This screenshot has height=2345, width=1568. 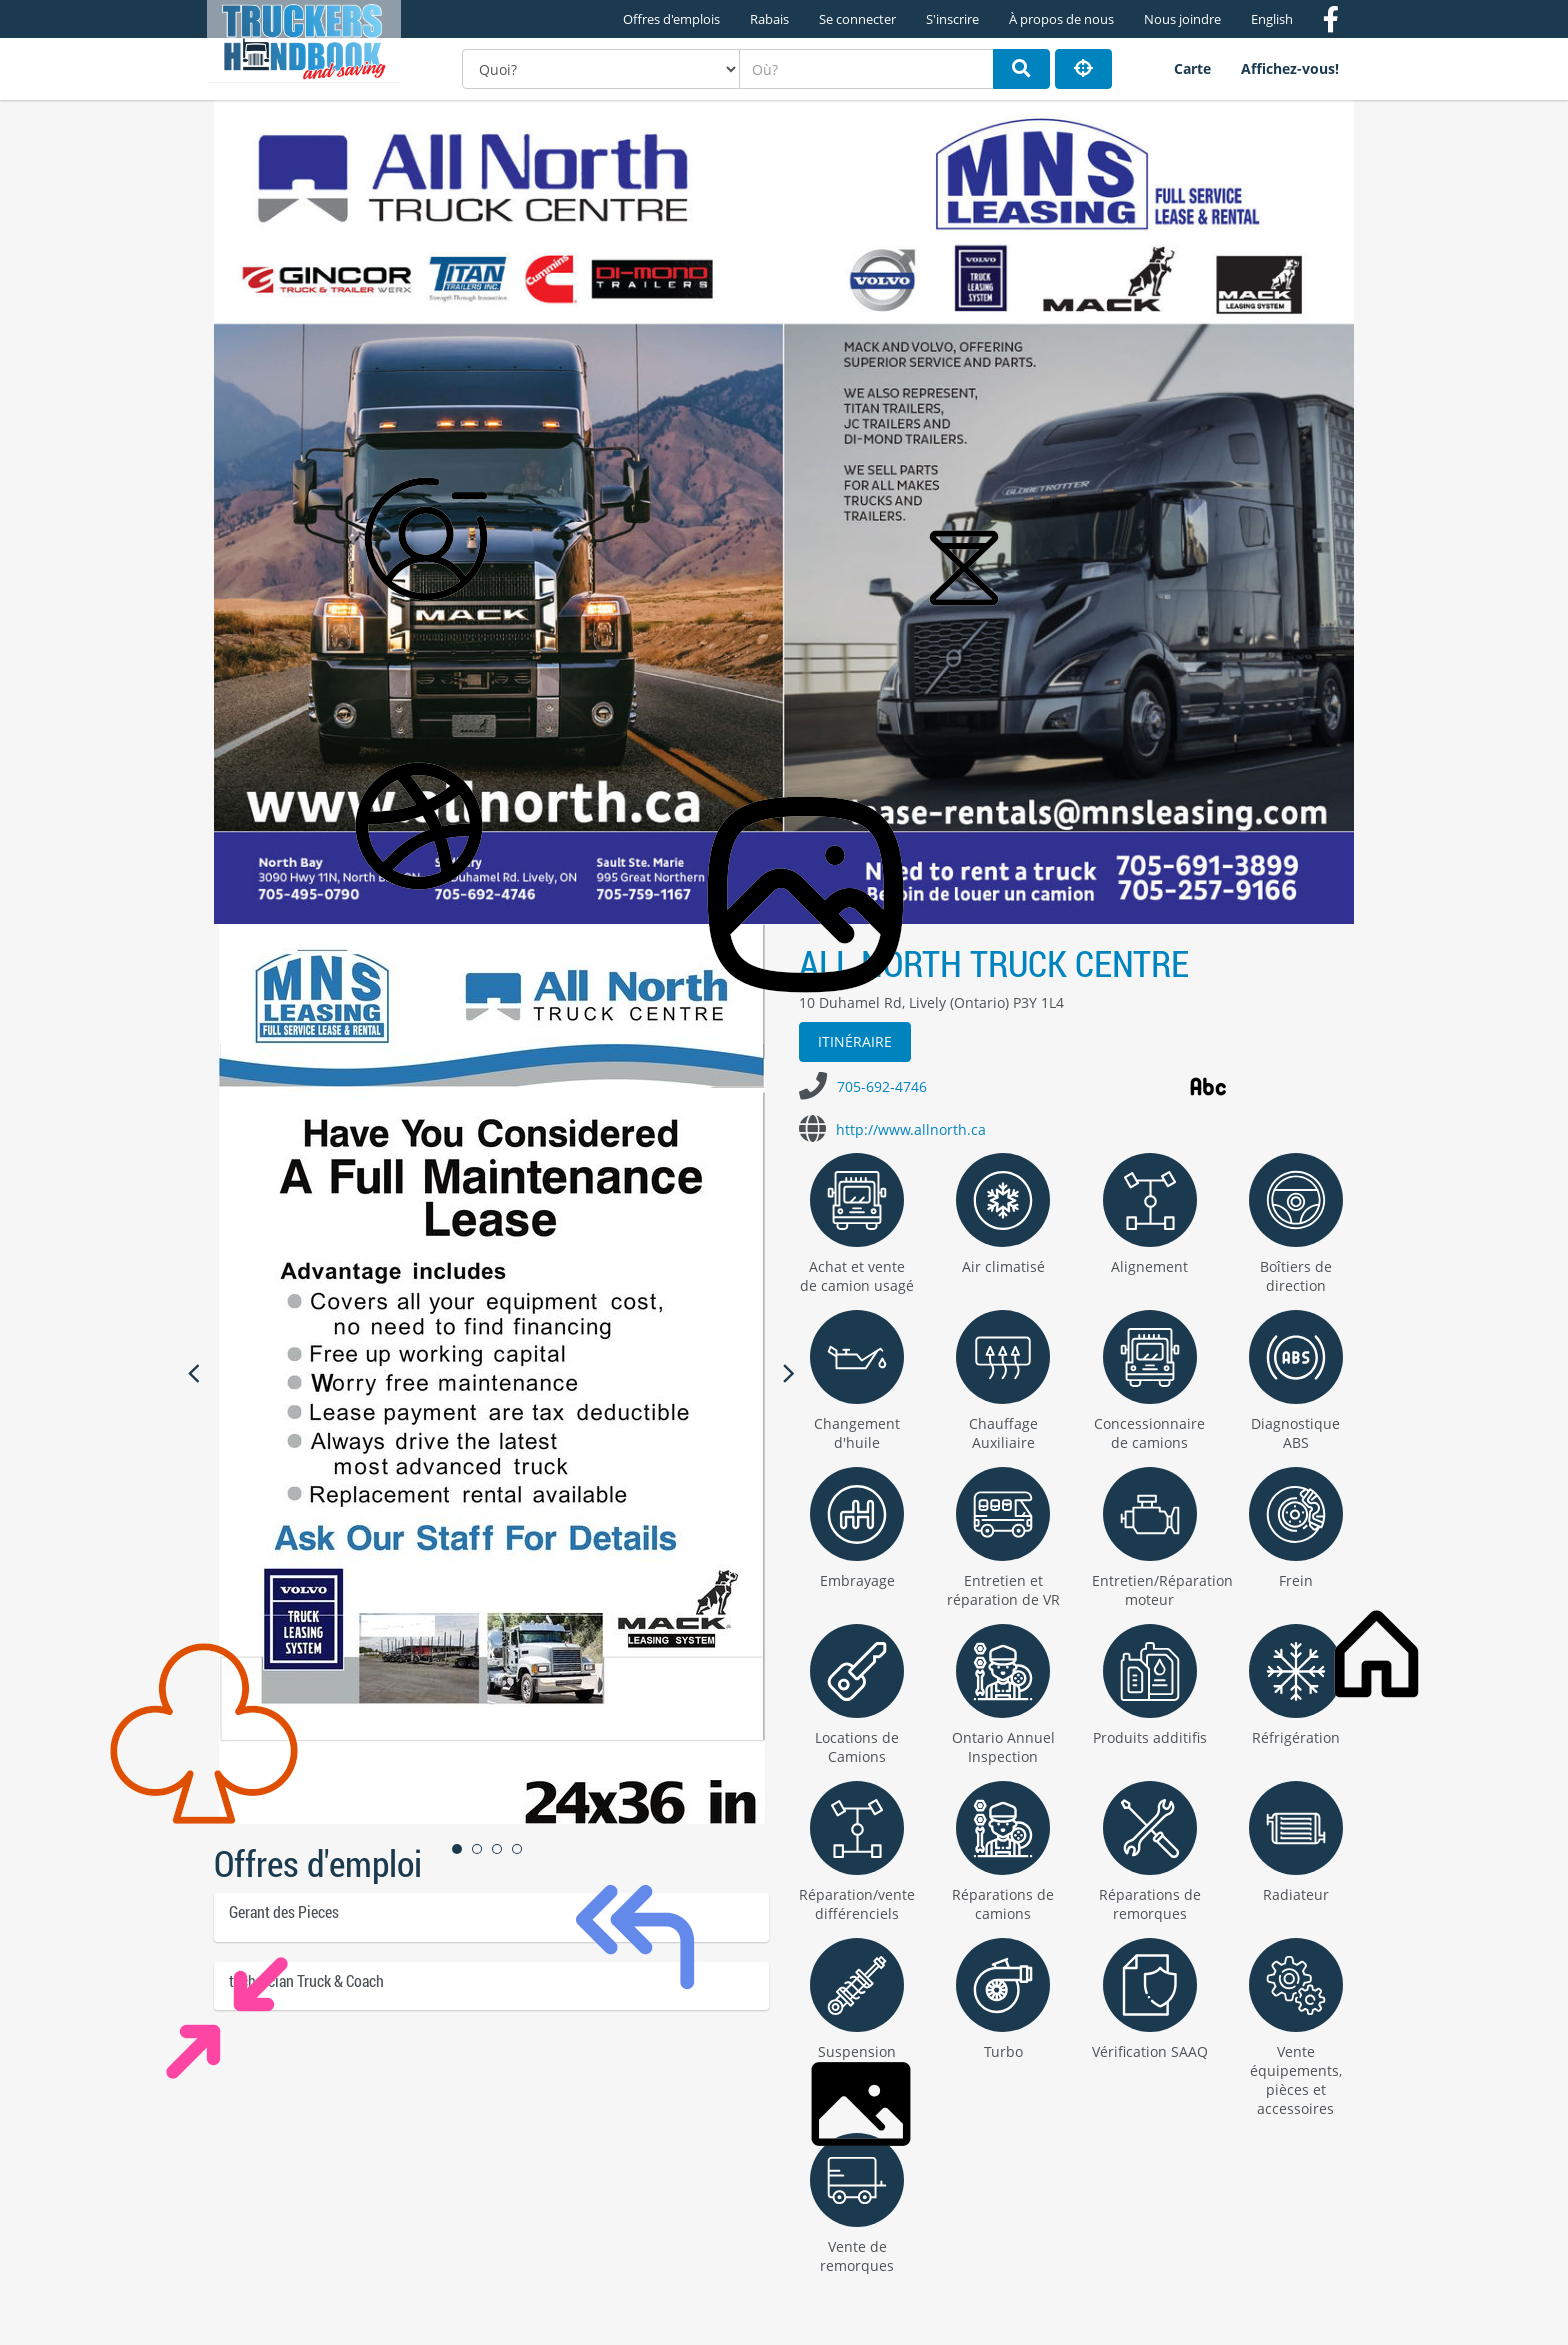 I want to click on club suit symbol for card games, so click(x=204, y=1737).